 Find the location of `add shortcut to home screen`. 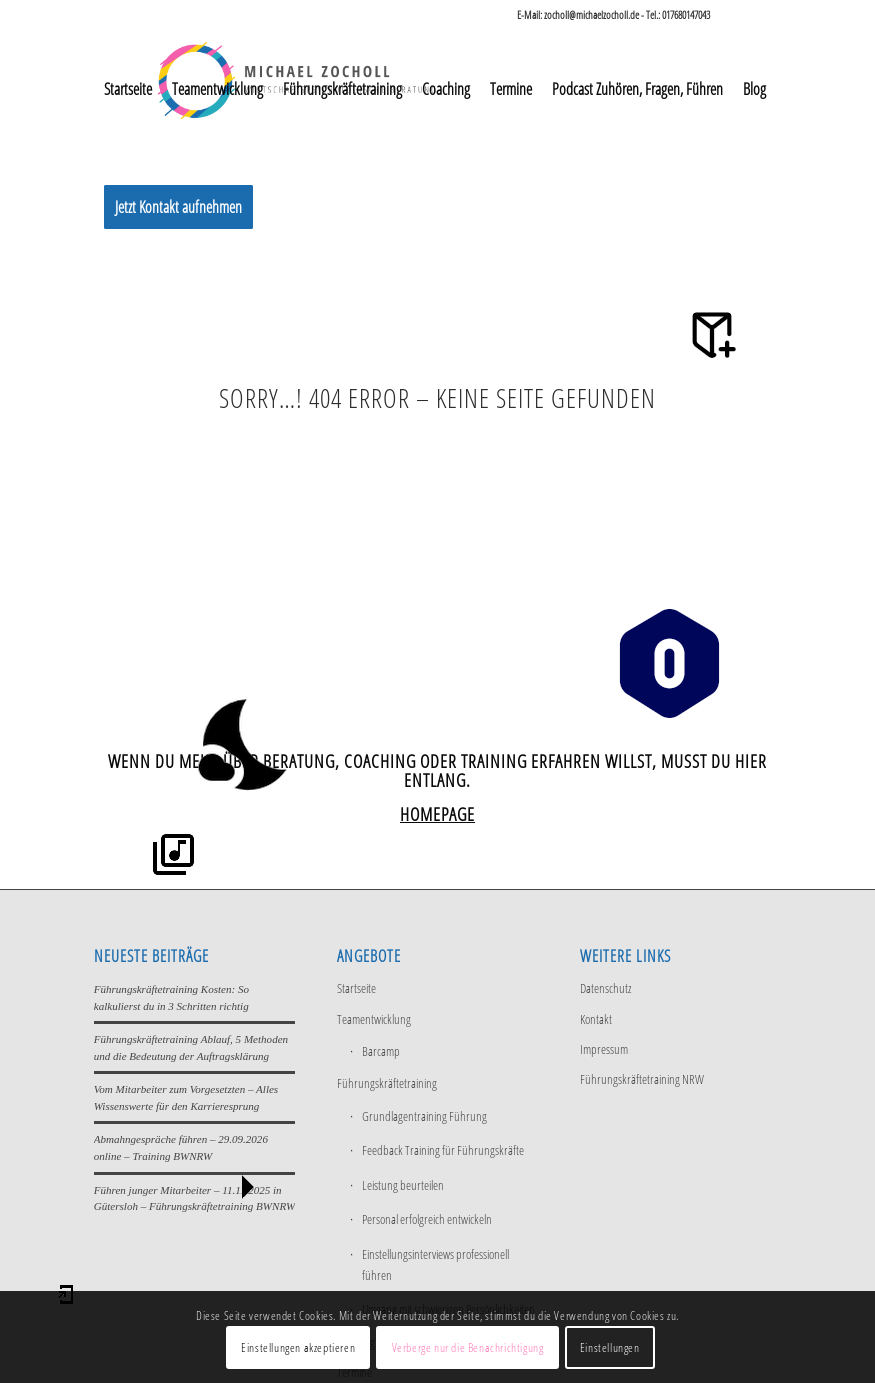

add shortcut to home screen is located at coordinates (65, 1294).